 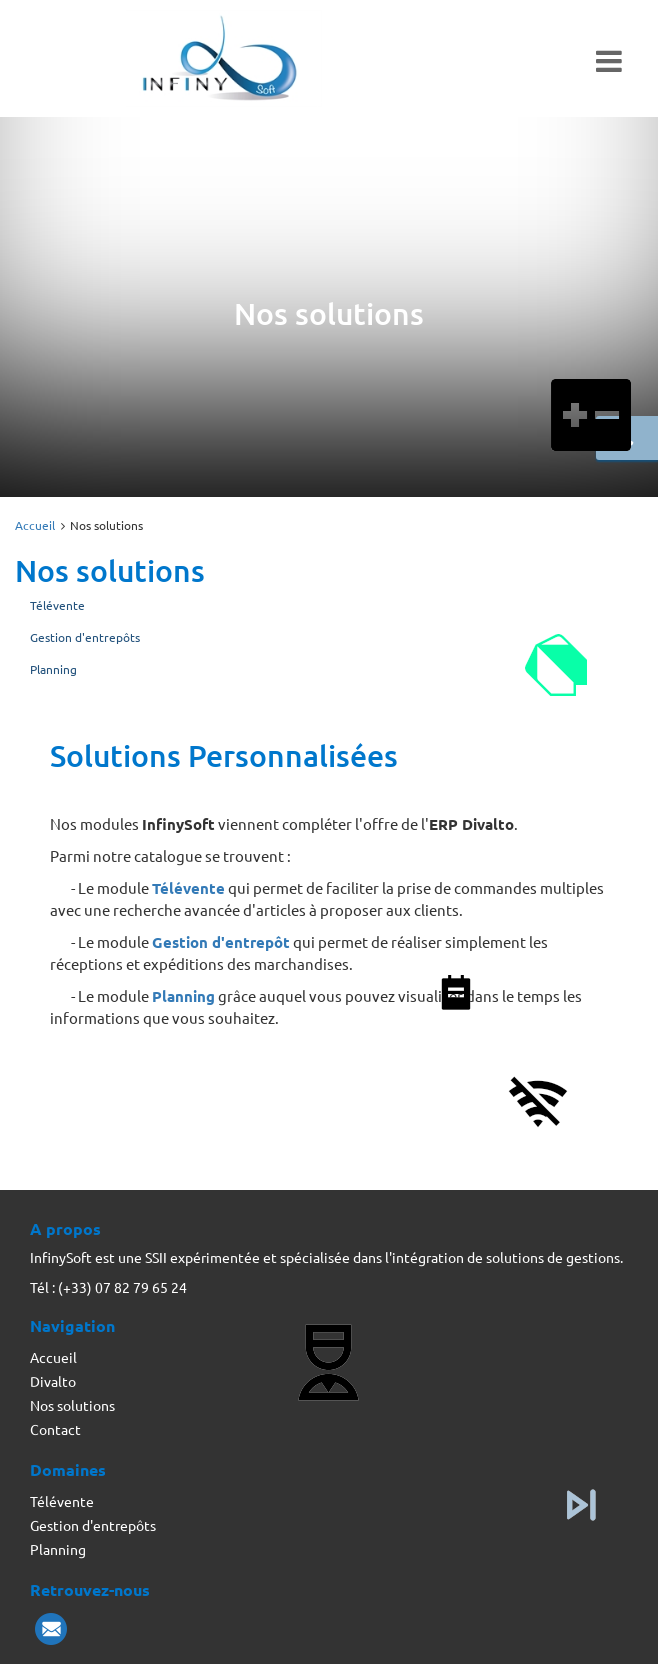 I want to click on adjust quantity or value up or down, so click(x=591, y=415).